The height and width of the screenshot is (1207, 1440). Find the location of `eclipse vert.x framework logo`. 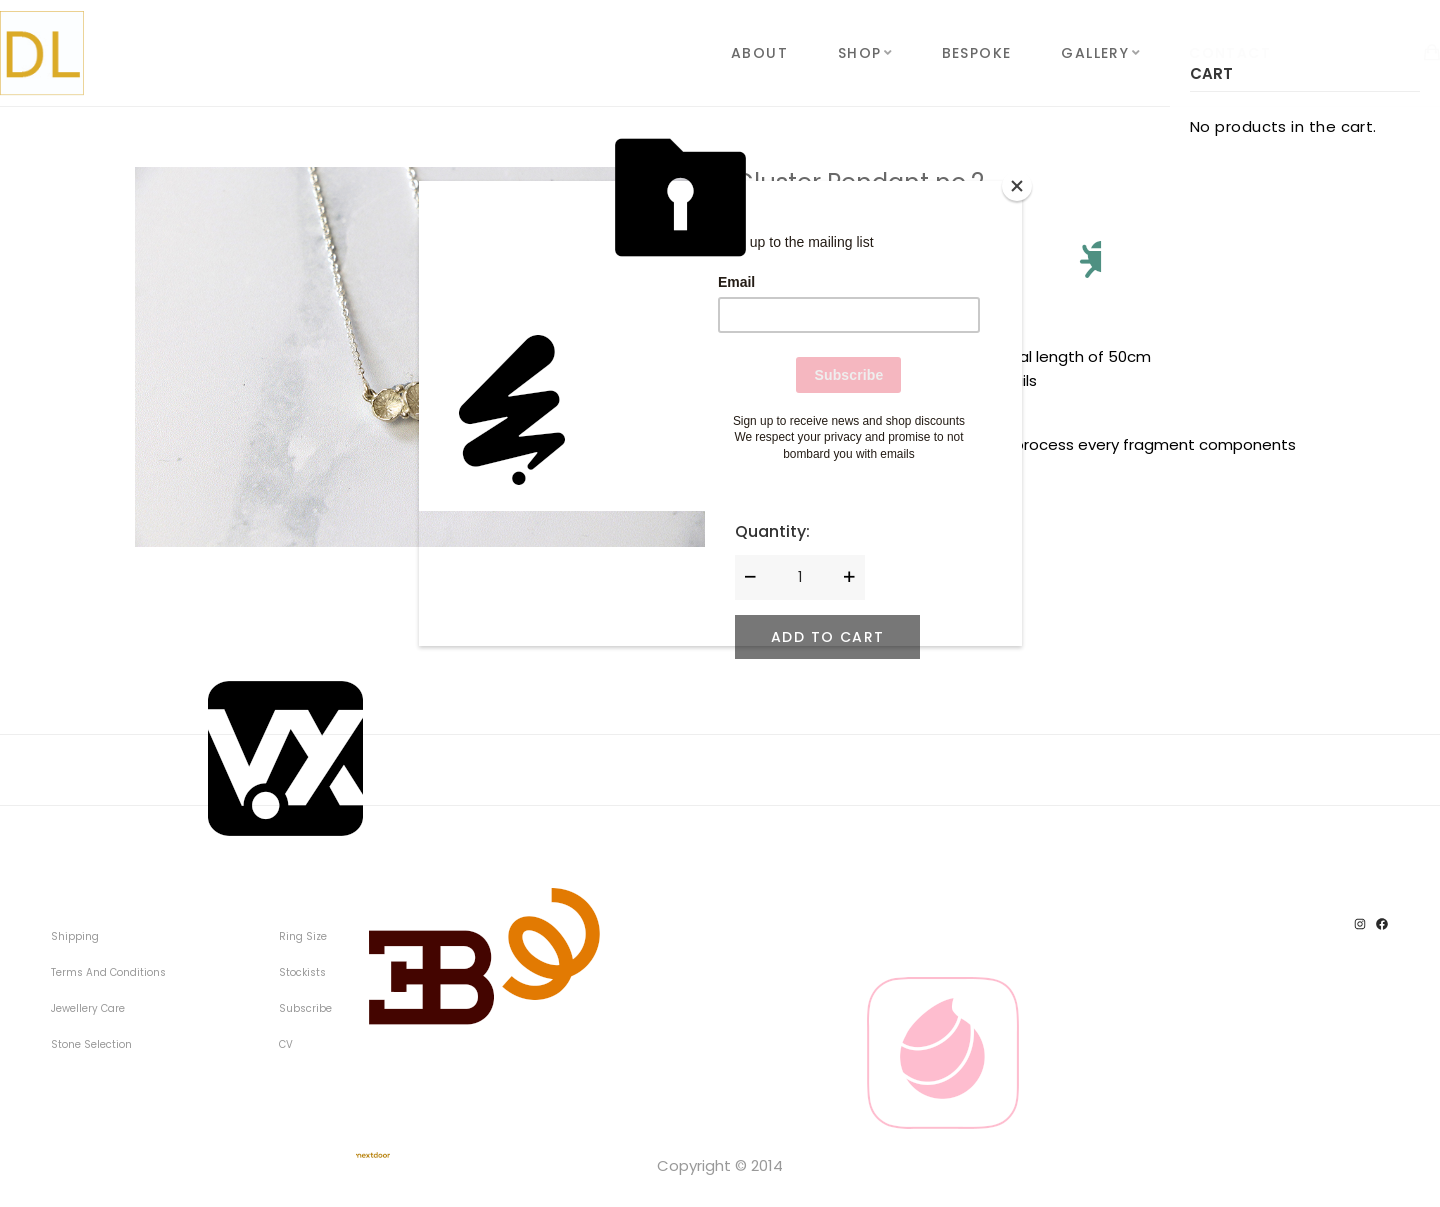

eclipse vert.x framework logo is located at coordinates (285, 758).